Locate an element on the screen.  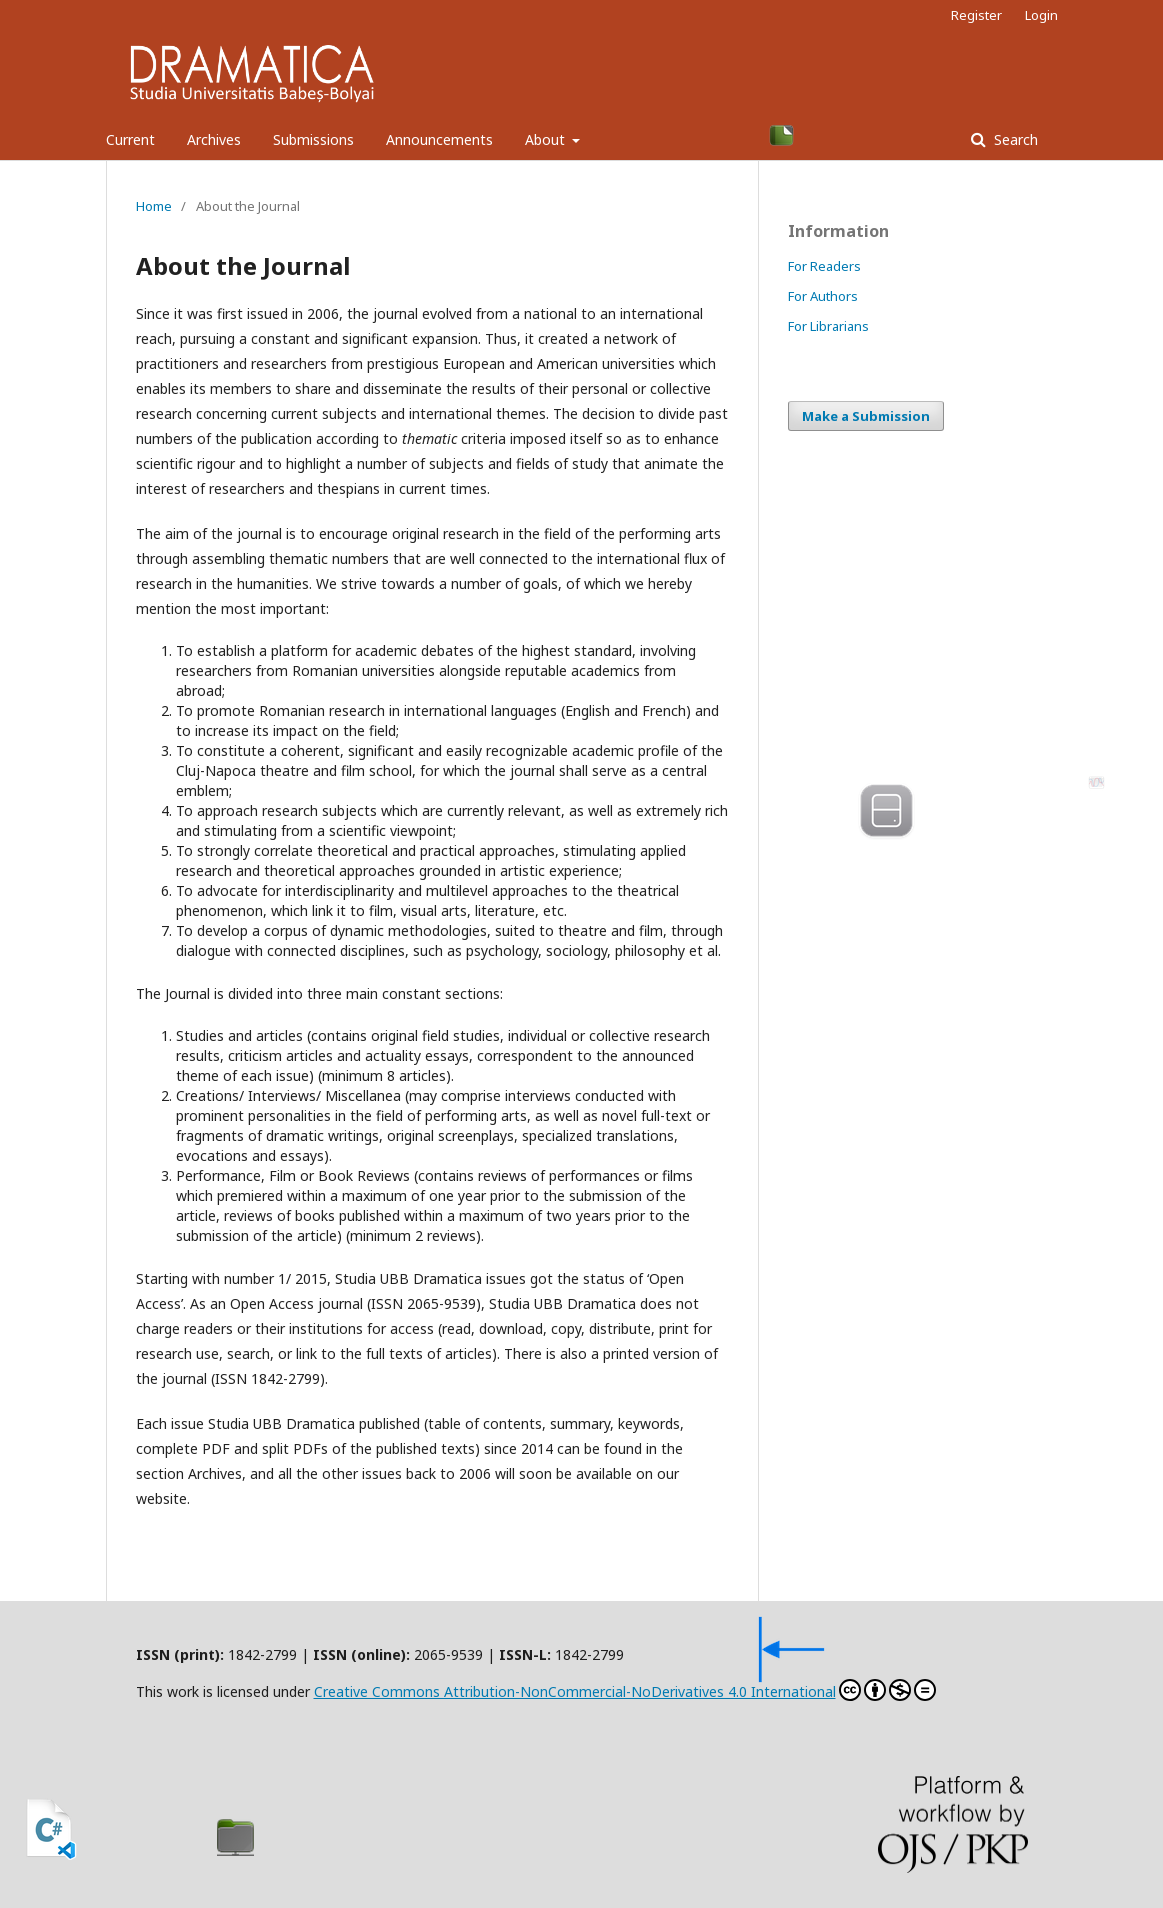
open power statistics app is located at coordinates (1096, 782).